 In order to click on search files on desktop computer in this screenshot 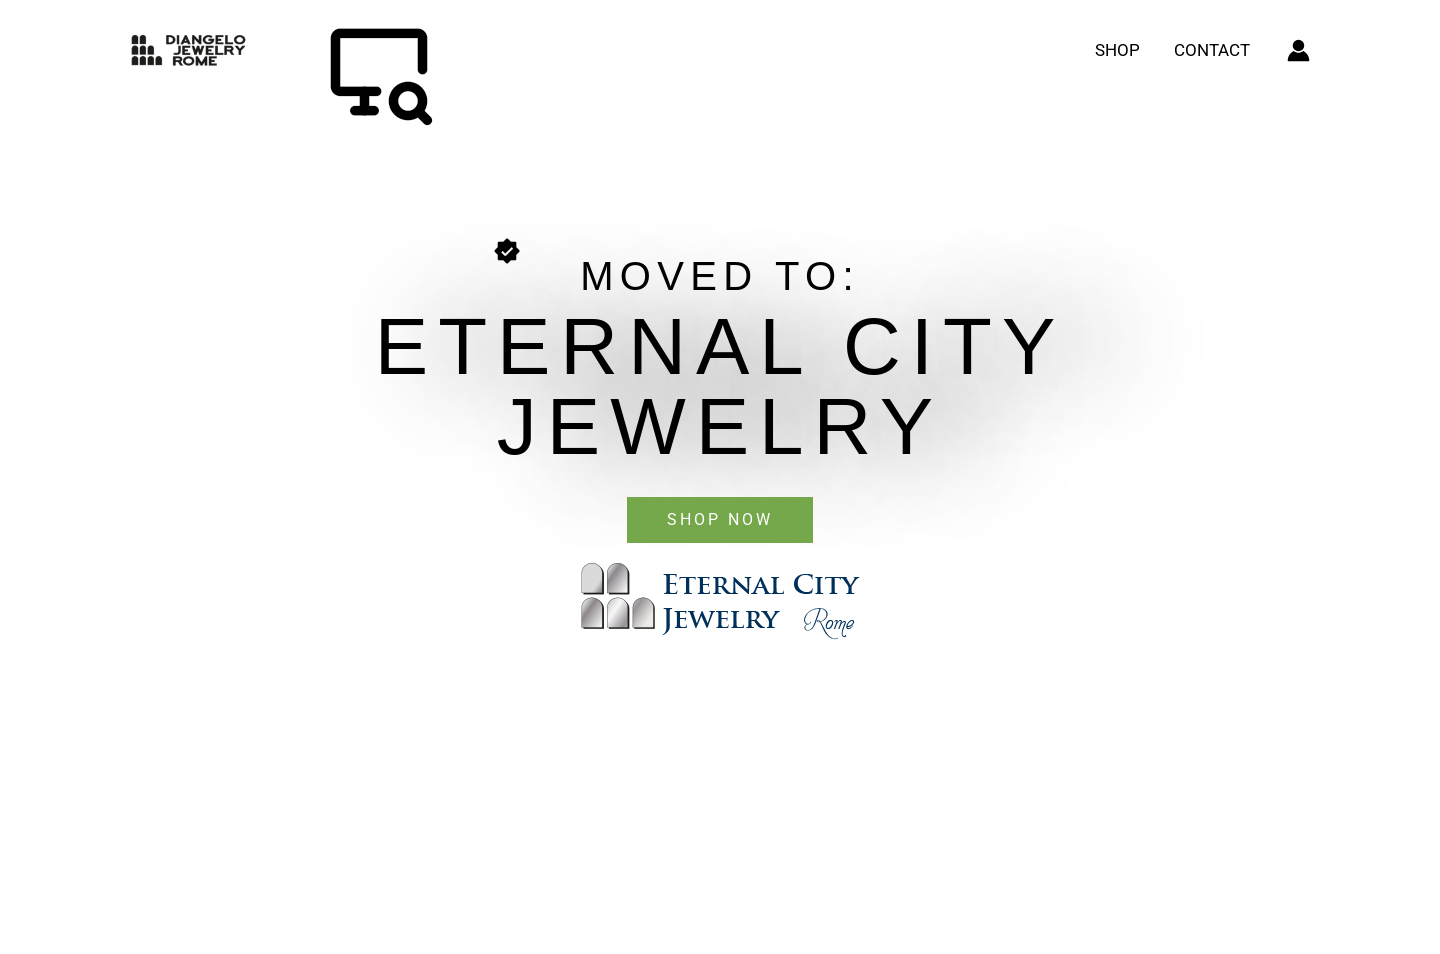, I will do `click(379, 72)`.